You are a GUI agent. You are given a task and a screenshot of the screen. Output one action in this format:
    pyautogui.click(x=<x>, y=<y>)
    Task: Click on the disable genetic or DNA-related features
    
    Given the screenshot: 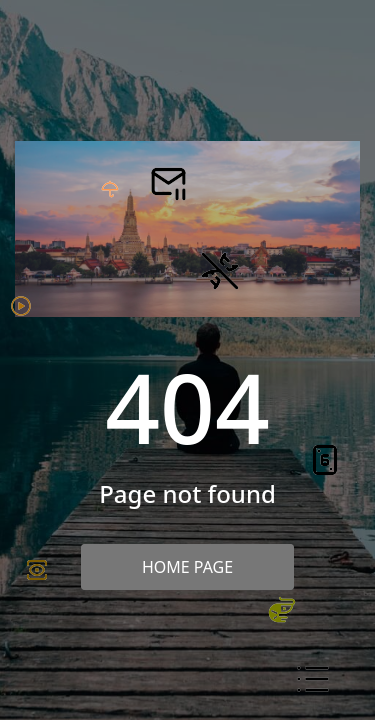 What is the action you would take?
    pyautogui.click(x=220, y=271)
    